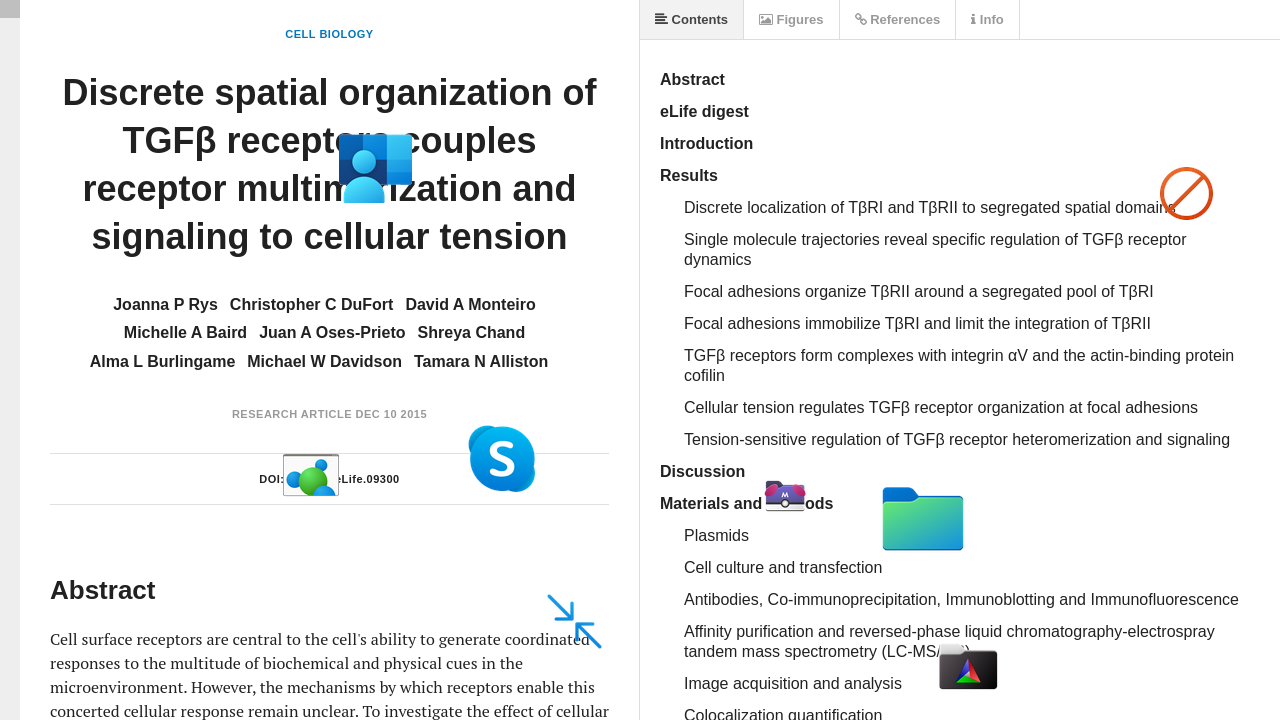 This screenshot has height=720, width=1280. Describe the element at coordinates (501, 458) in the screenshot. I see `open skype app` at that location.